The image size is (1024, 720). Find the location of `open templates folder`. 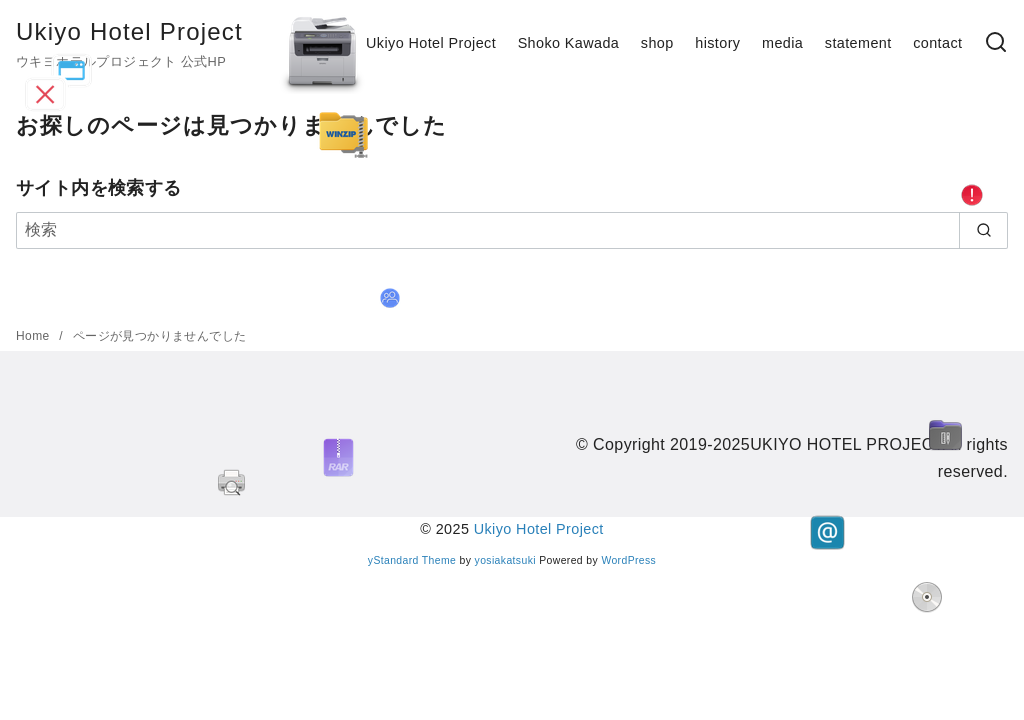

open templates folder is located at coordinates (945, 434).